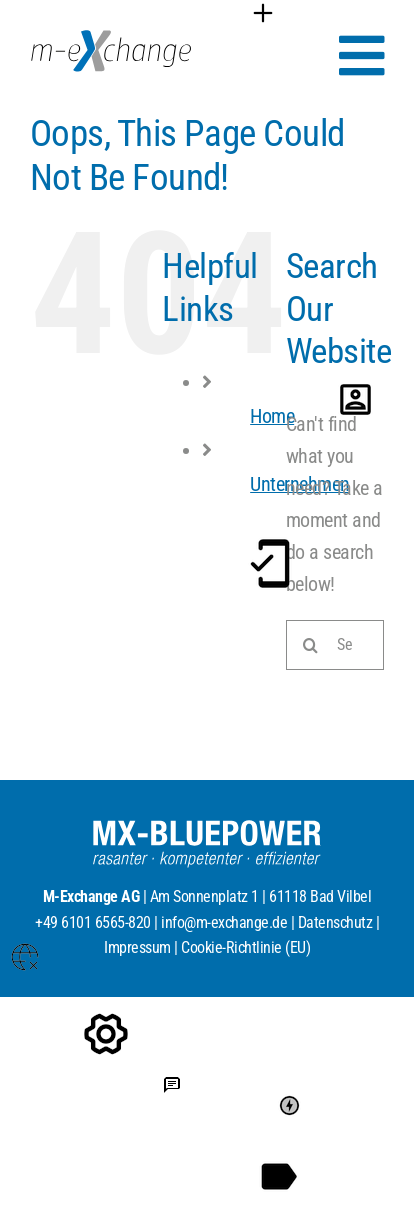 Image resolution: width=414 pixels, height=1232 pixels. I want to click on add or apply a label to an item, so click(278, 1176).